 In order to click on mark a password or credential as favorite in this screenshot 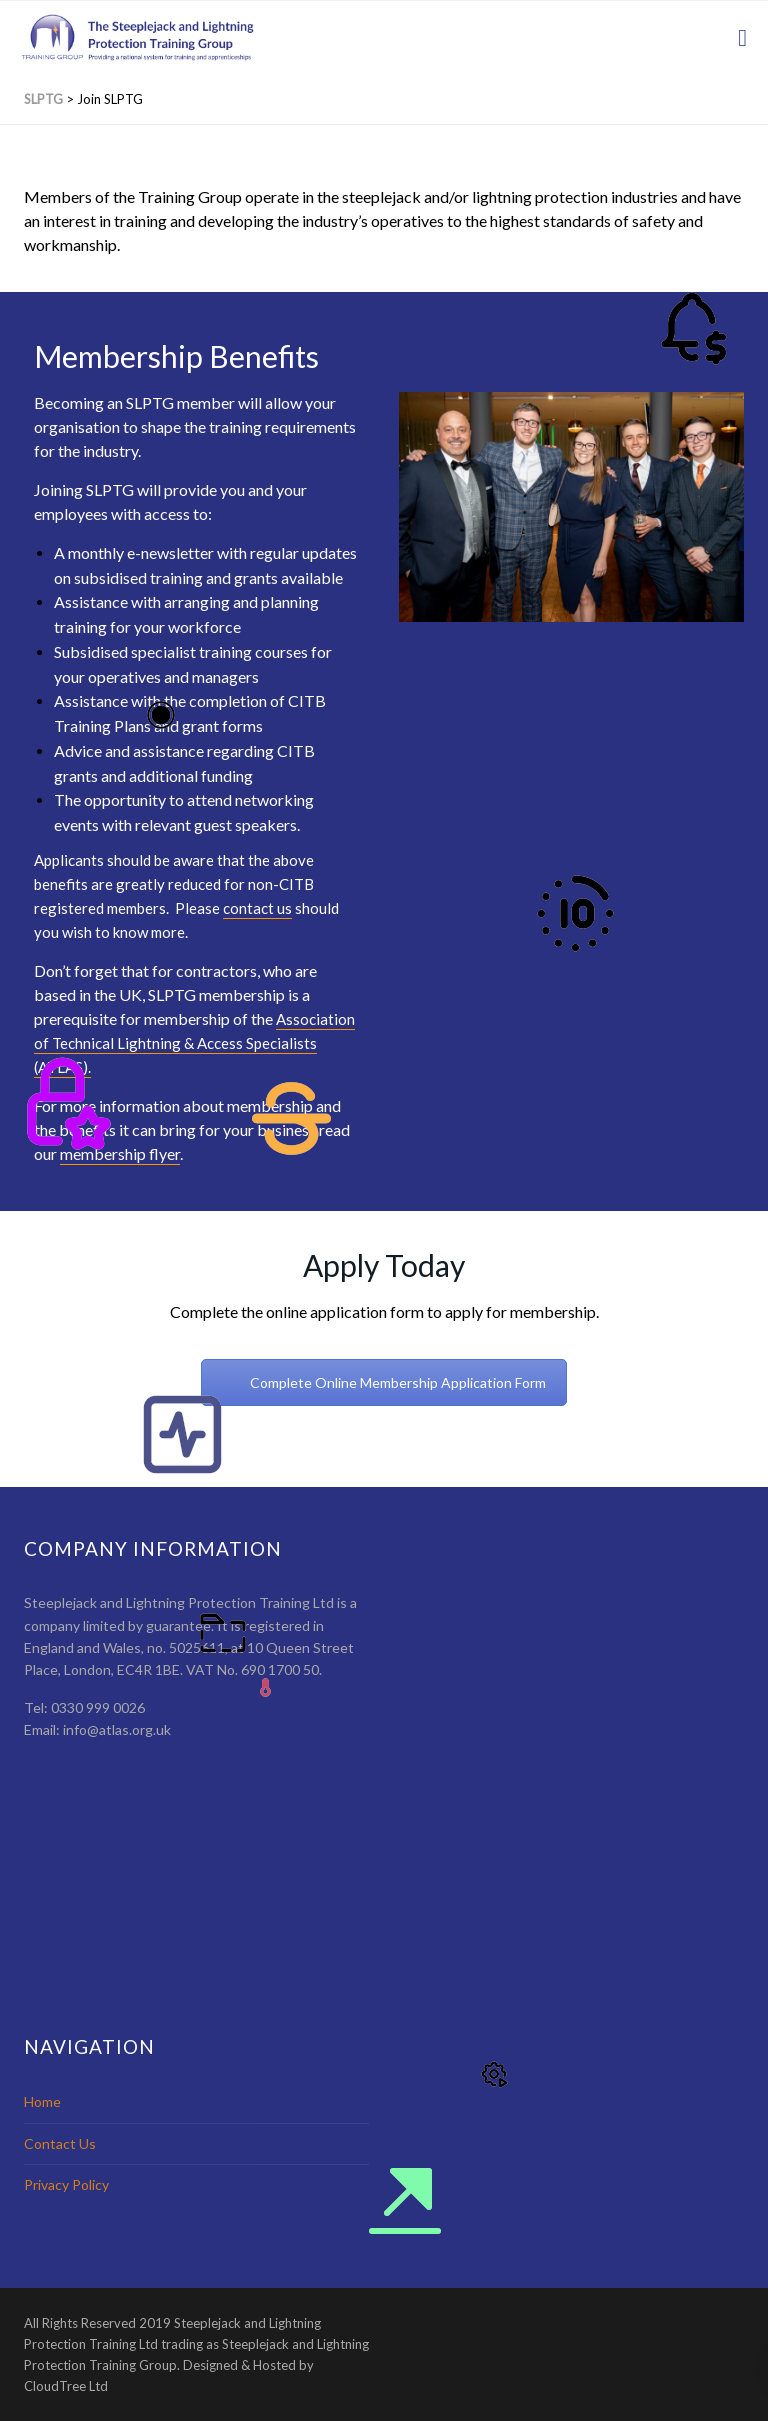, I will do `click(62, 1101)`.